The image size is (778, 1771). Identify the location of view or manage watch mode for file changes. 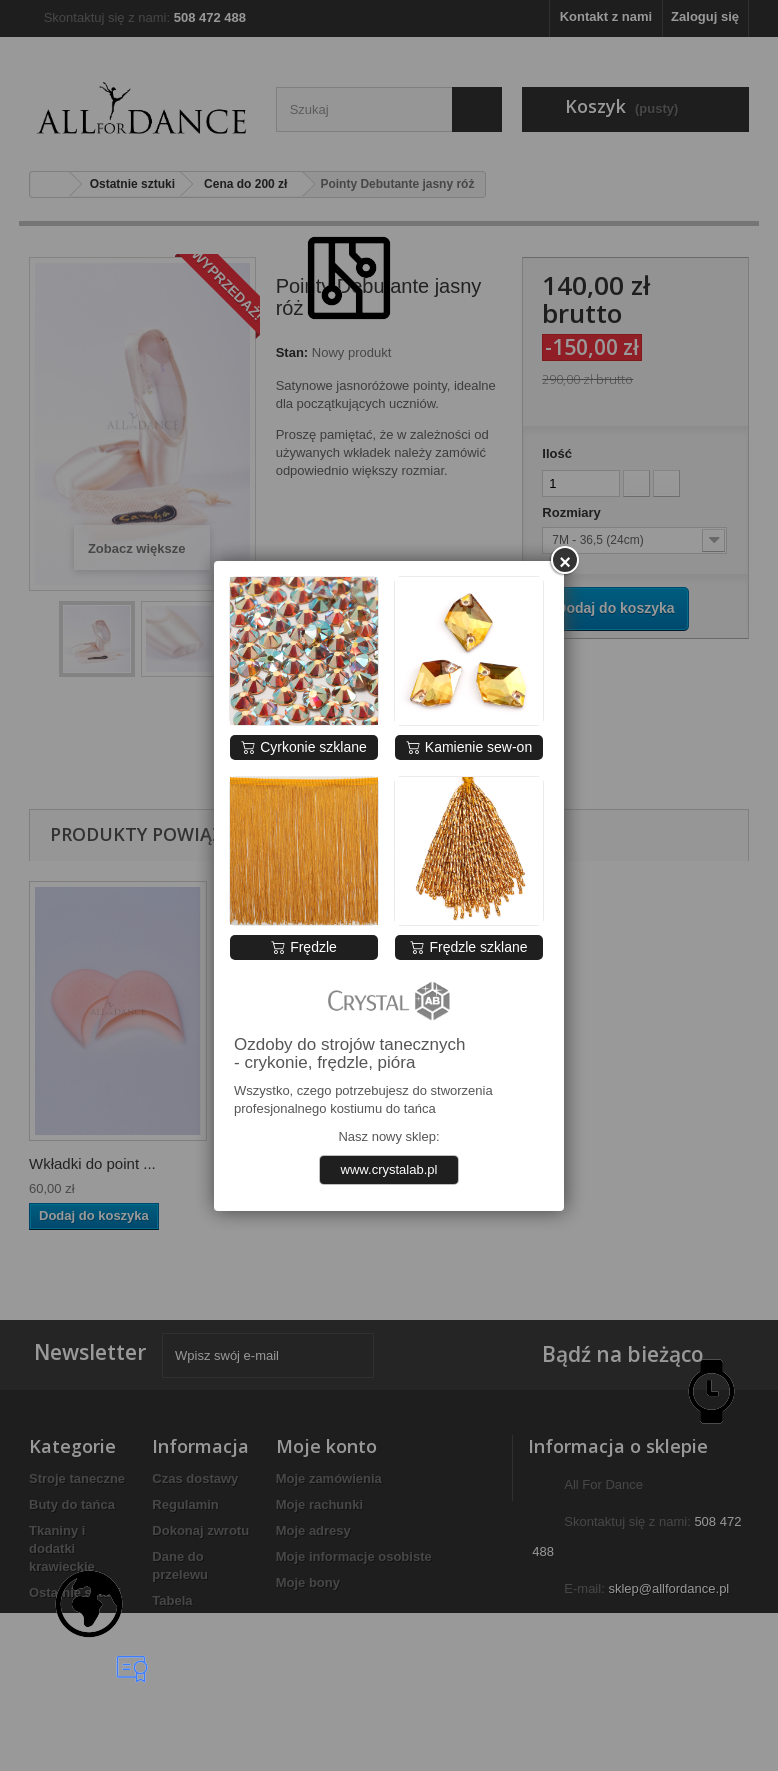
(711, 1391).